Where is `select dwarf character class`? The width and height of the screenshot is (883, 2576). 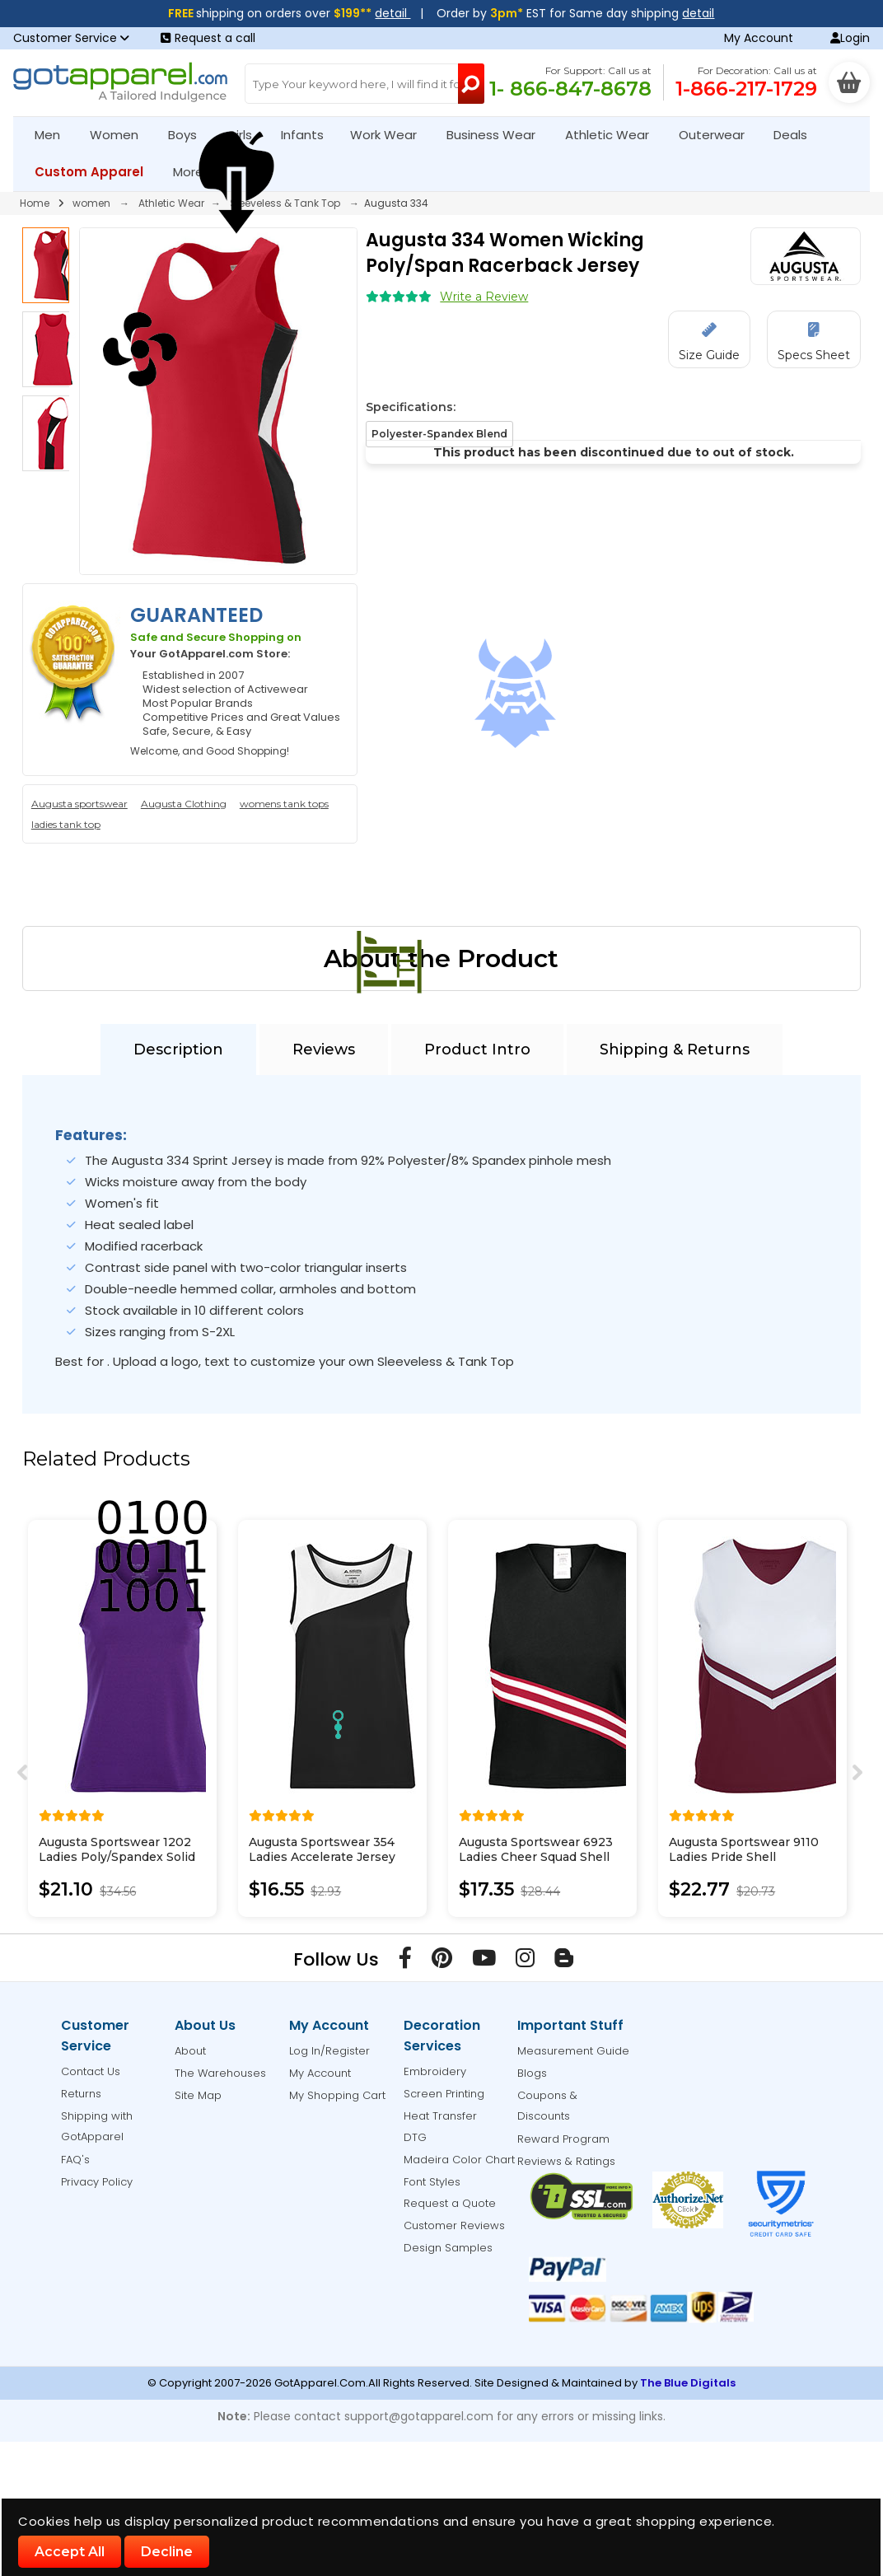 select dwarf character class is located at coordinates (515, 693).